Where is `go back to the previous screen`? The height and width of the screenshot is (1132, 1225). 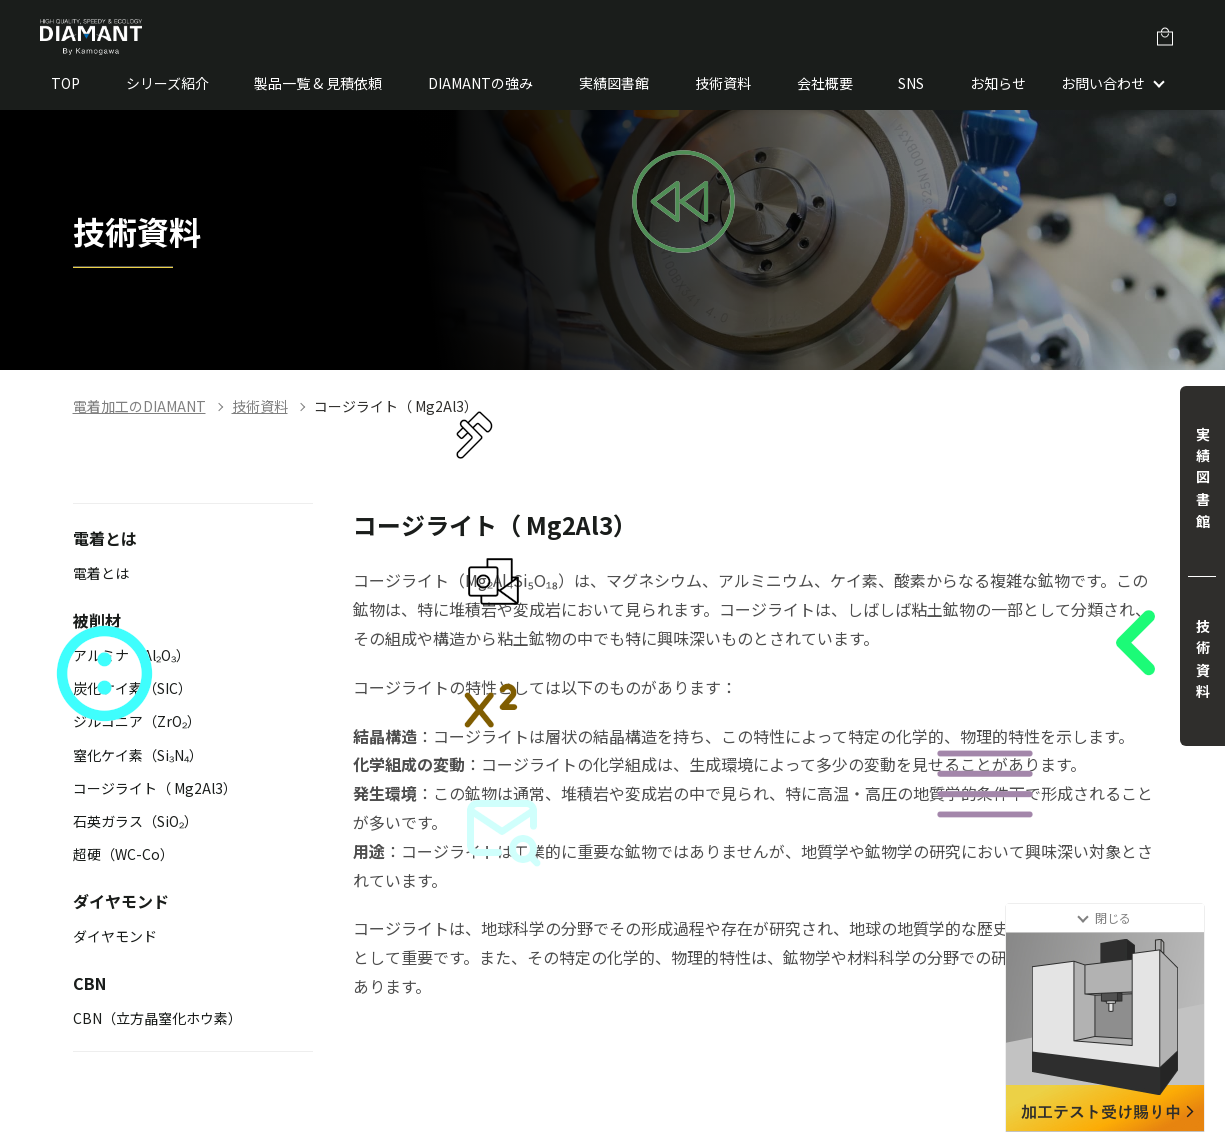
go back to the previous screen is located at coordinates (1135, 642).